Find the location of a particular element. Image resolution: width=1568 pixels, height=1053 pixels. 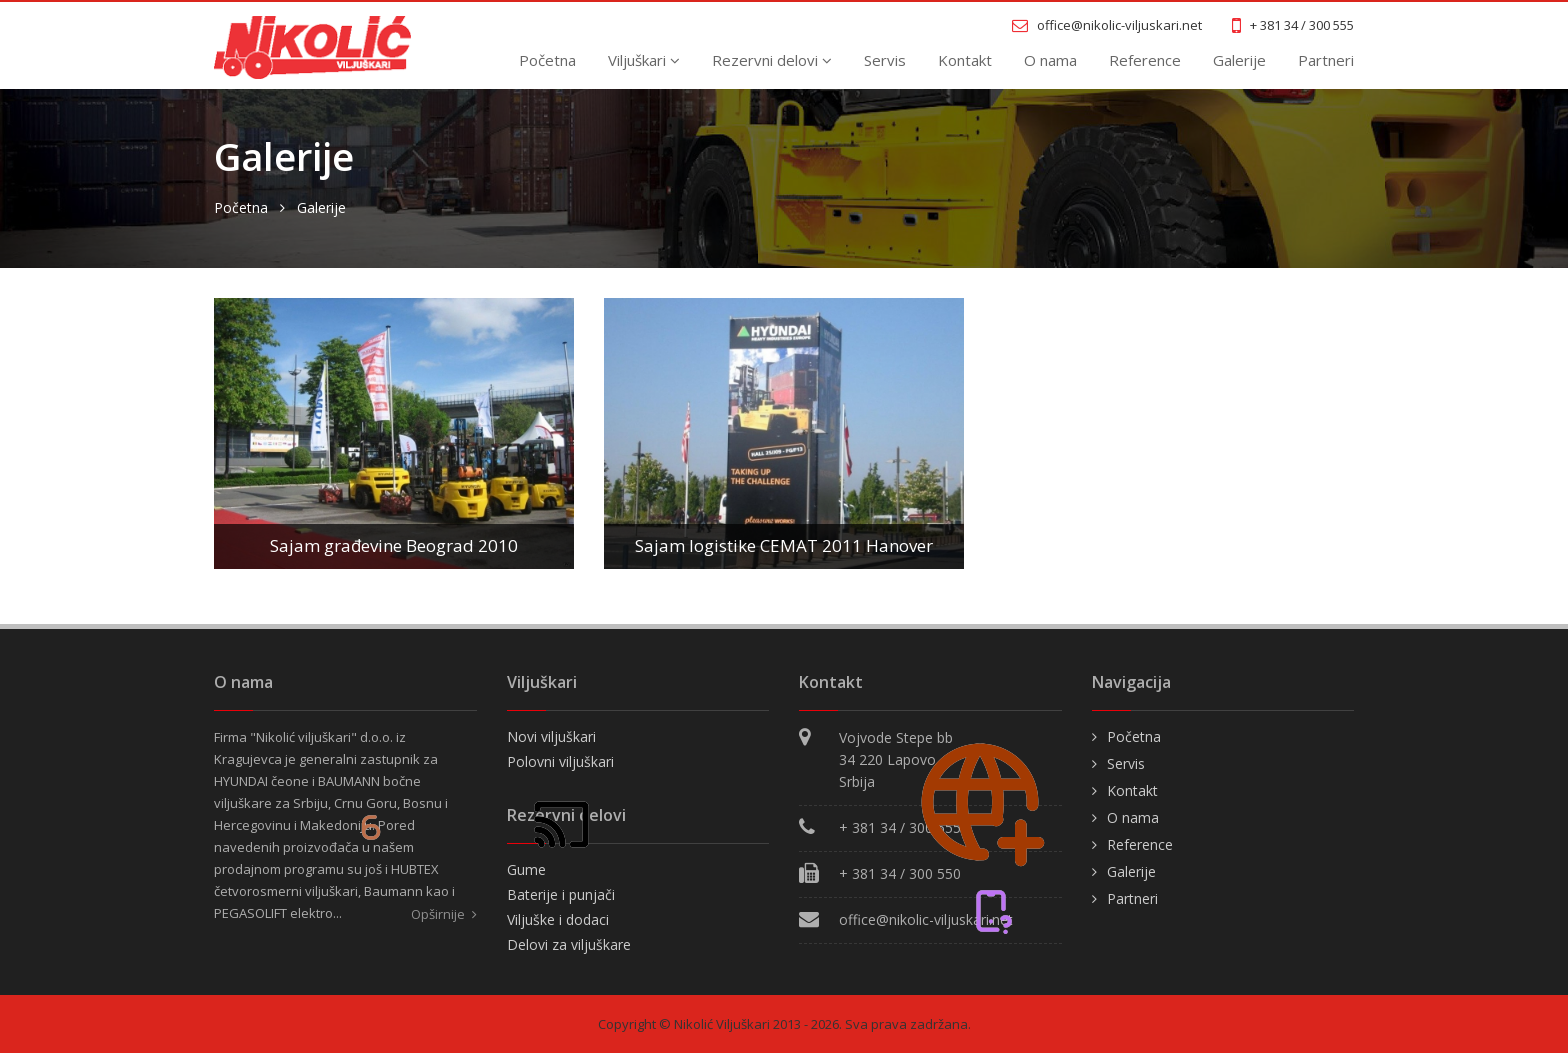

cast your screen to another device is located at coordinates (561, 824).